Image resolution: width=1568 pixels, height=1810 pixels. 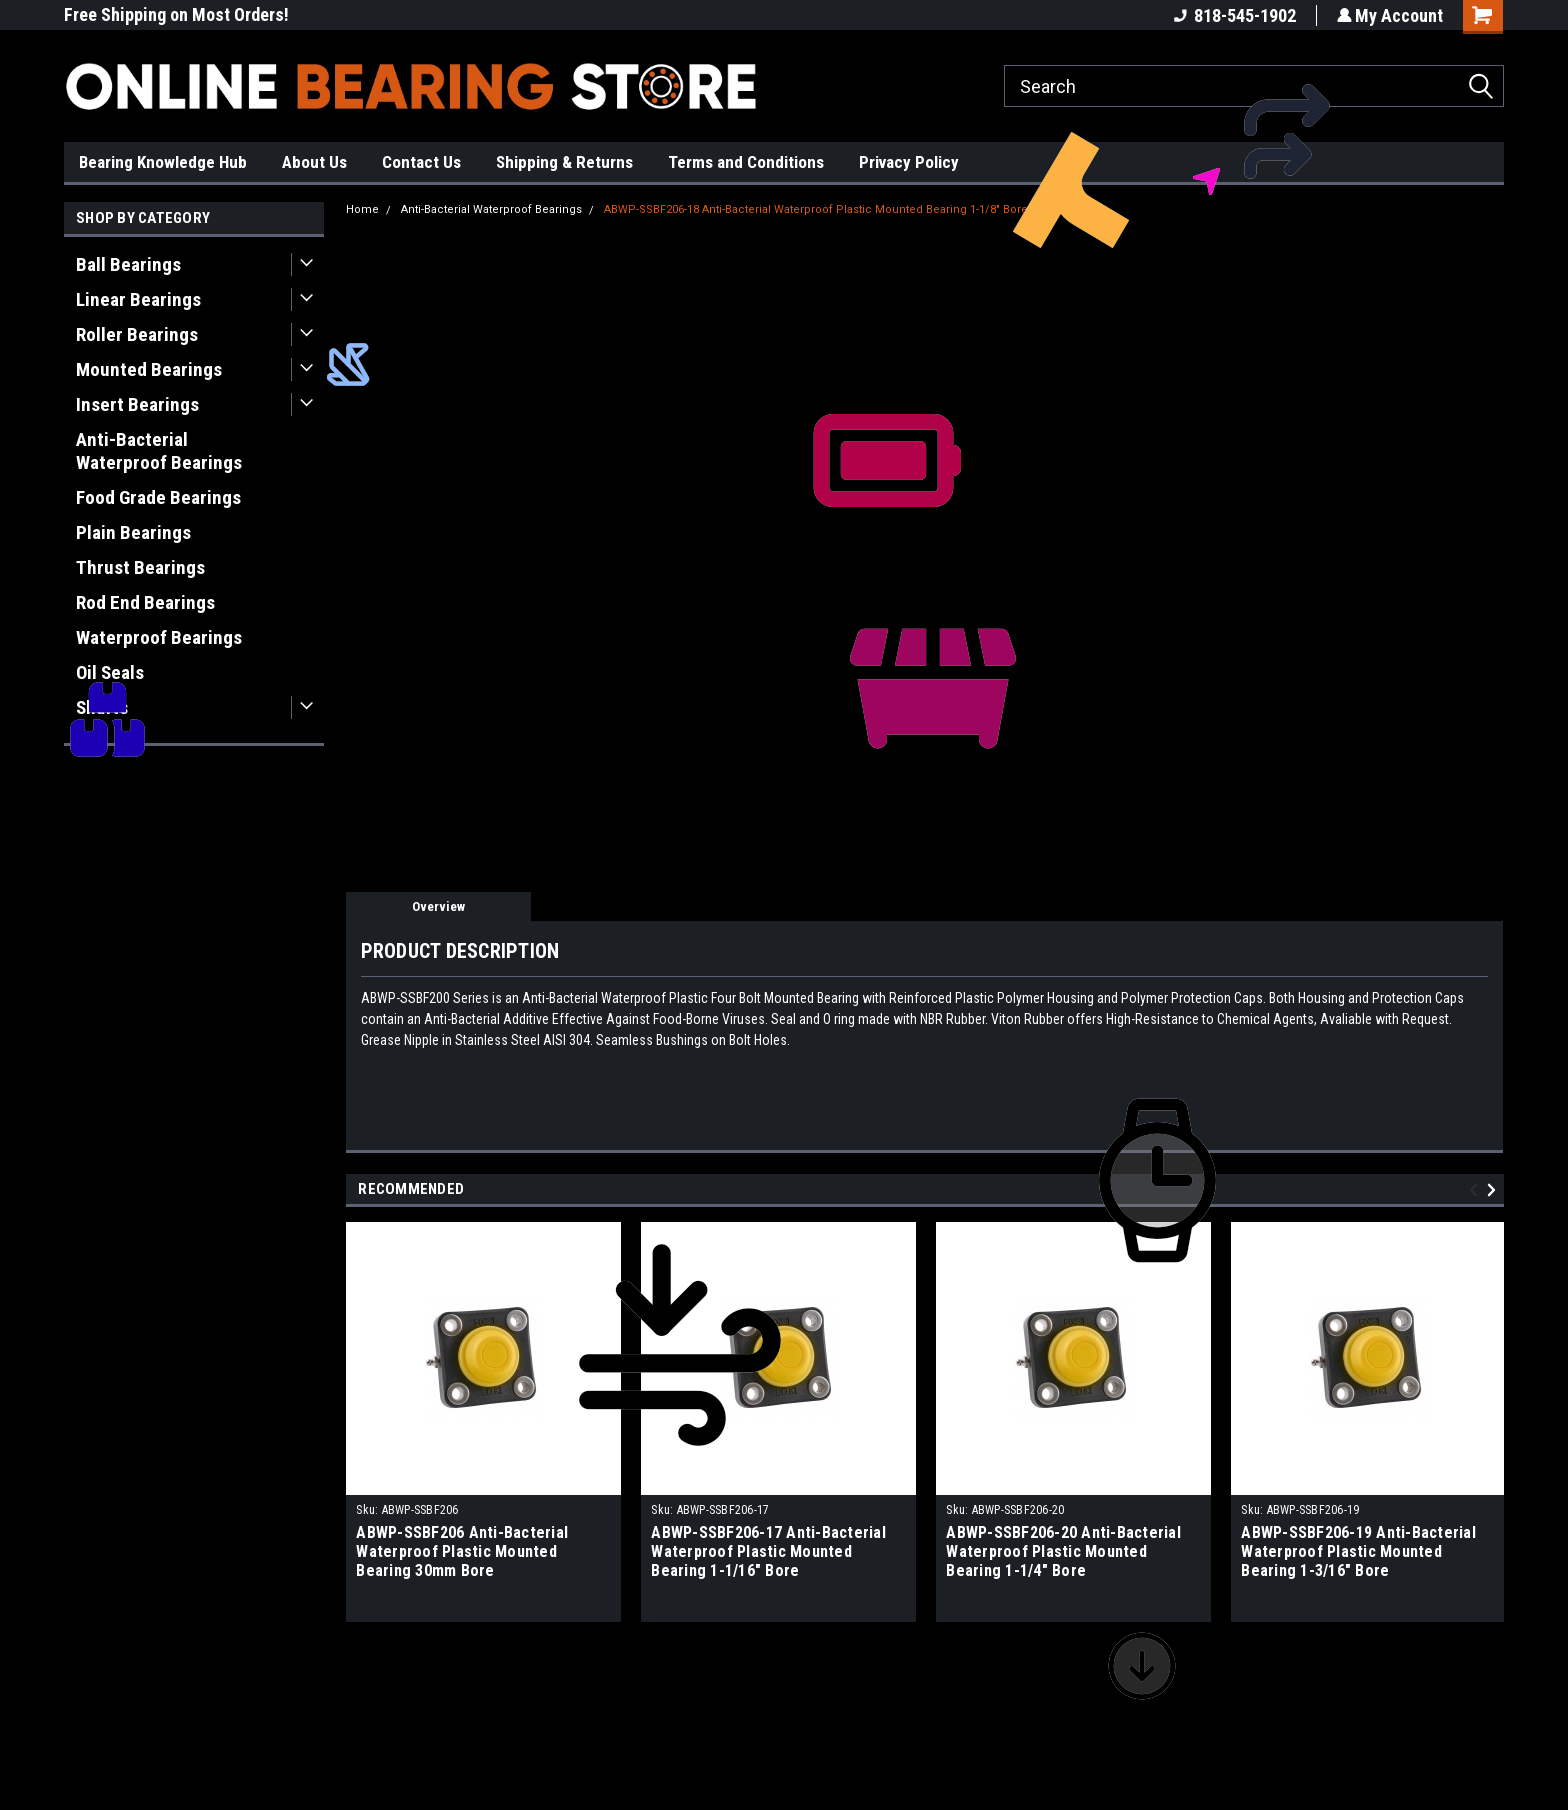 I want to click on trapeze app or service branding, so click(x=1071, y=190).